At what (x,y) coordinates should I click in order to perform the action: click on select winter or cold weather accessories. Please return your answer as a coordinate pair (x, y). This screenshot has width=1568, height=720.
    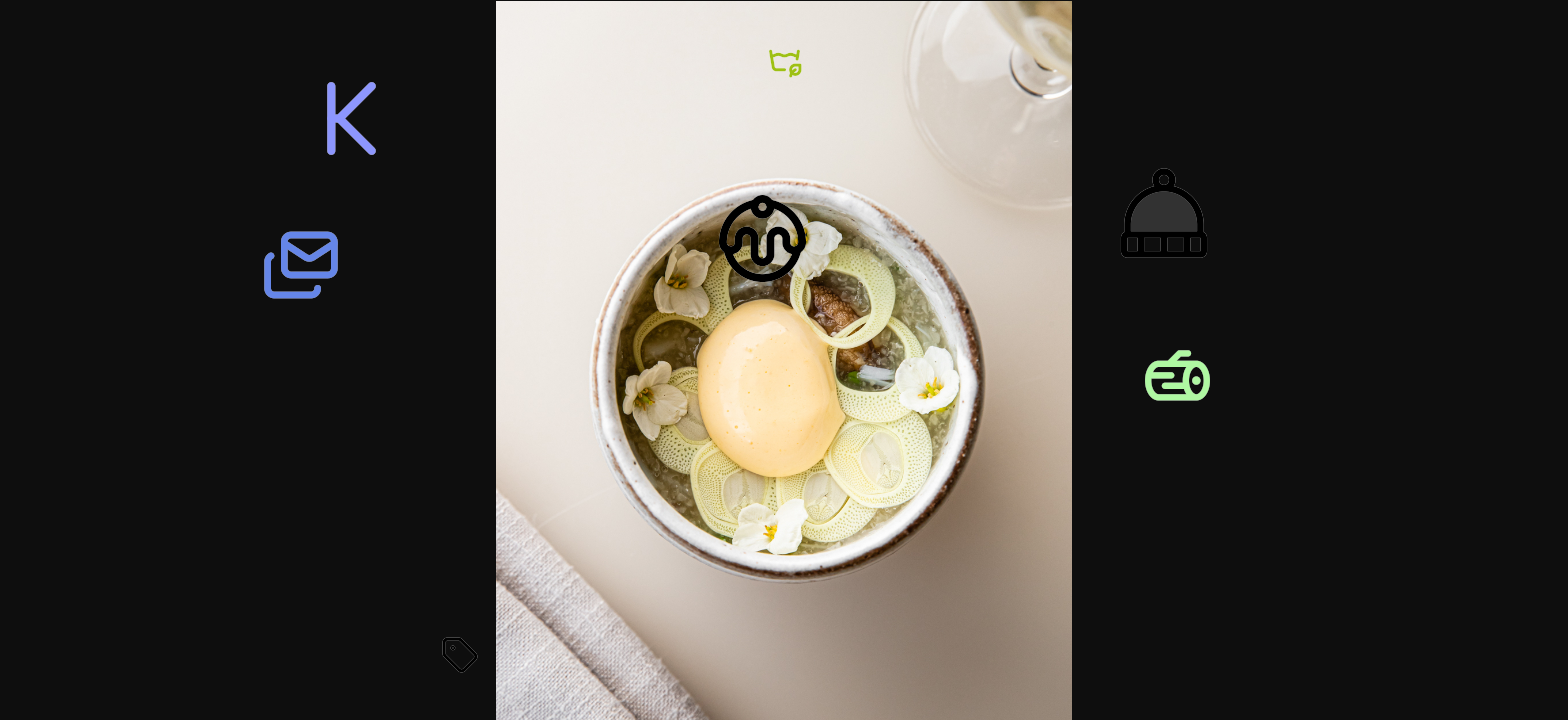
    Looking at the image, I should click on (1164, 218).